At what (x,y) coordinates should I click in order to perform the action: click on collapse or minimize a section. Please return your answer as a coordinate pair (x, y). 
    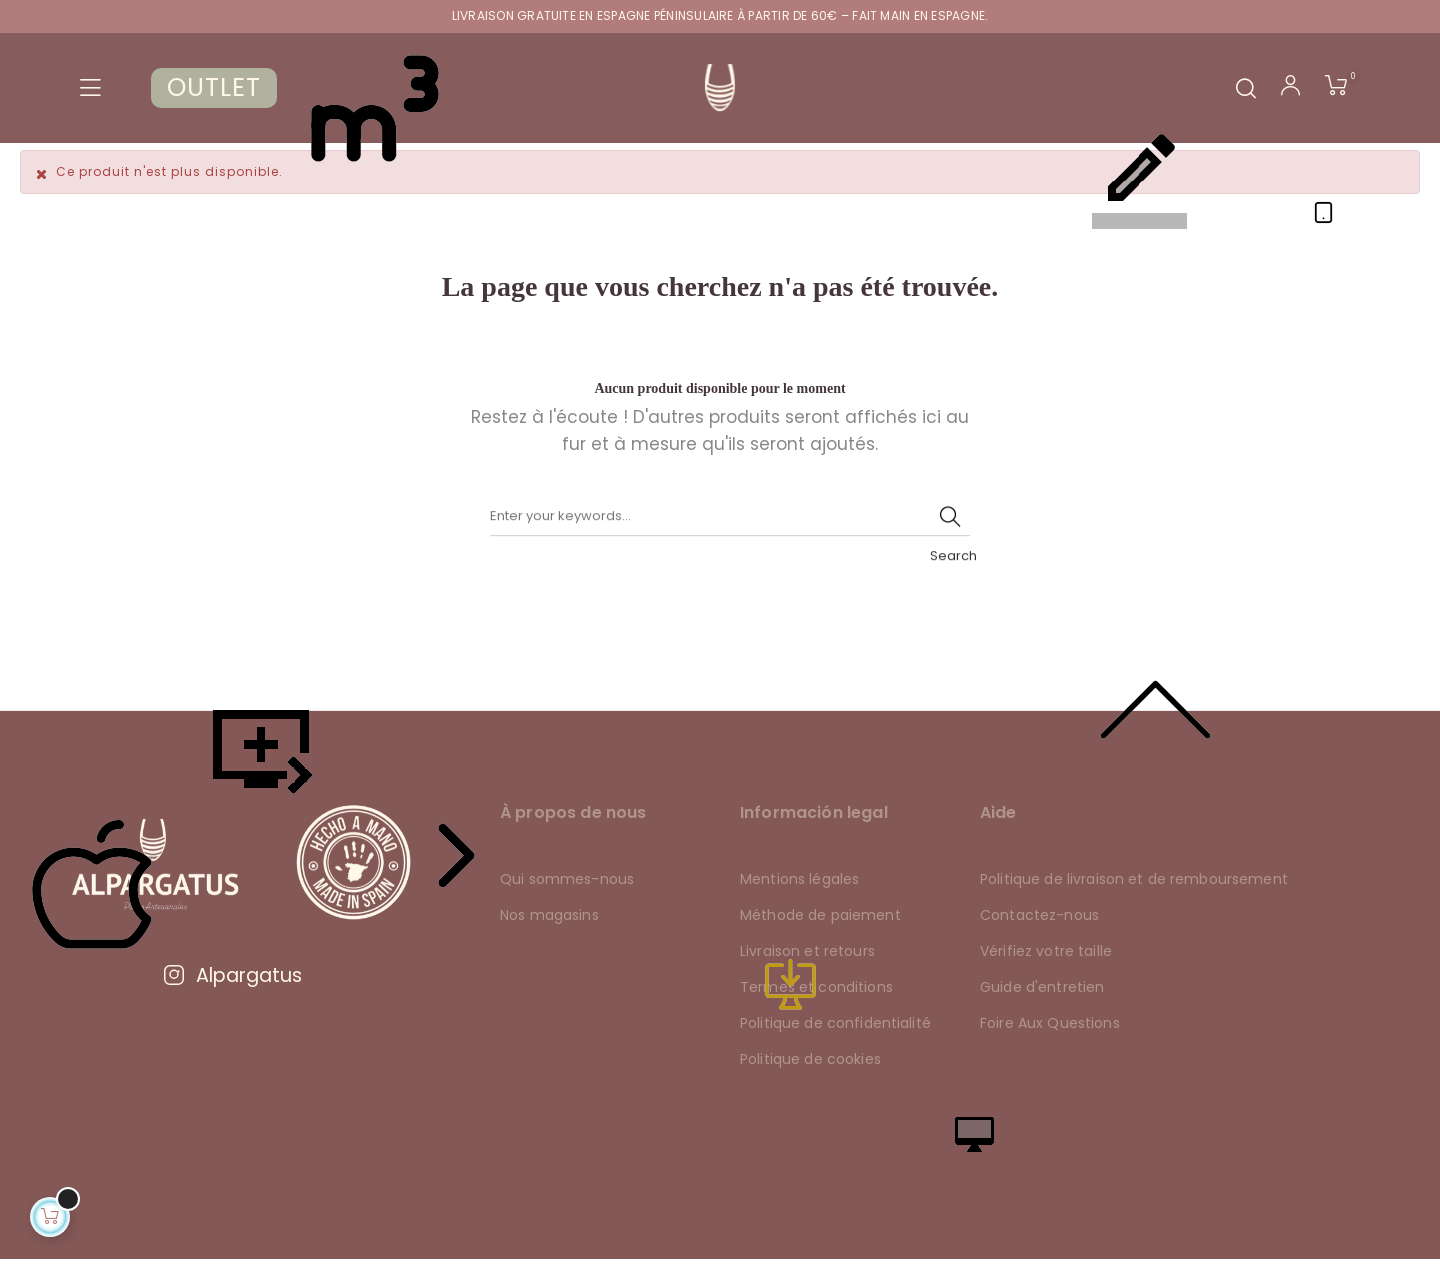
    Looking at the image, I should click on (1155, 741).